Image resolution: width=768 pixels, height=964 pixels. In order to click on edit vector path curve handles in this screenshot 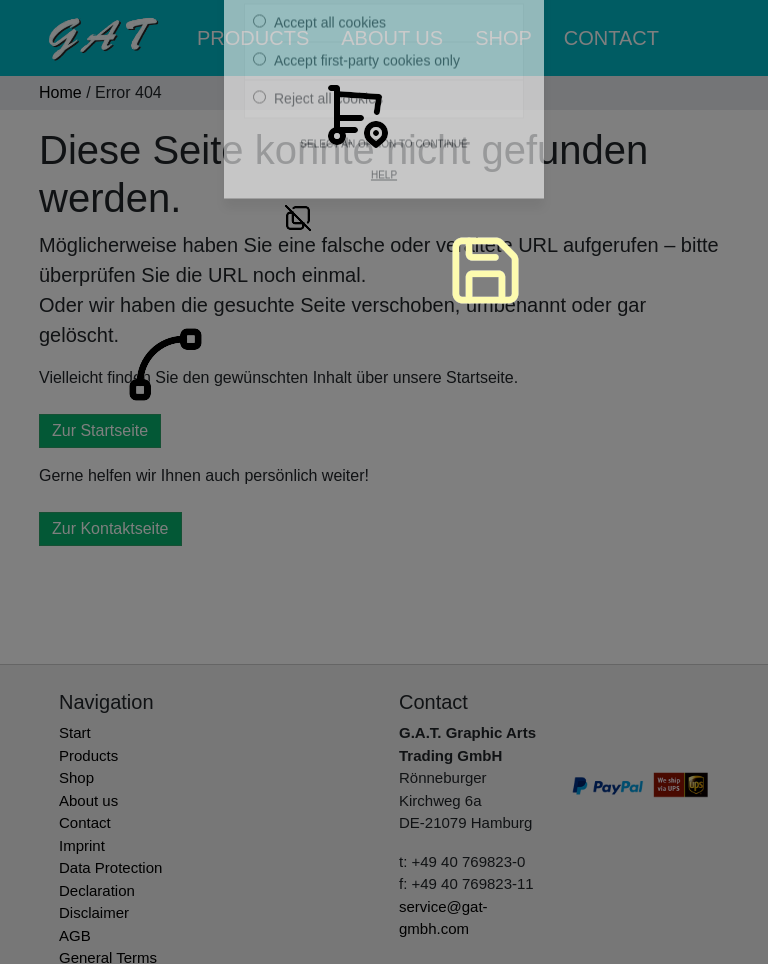, I will do `click(165, 364)`.